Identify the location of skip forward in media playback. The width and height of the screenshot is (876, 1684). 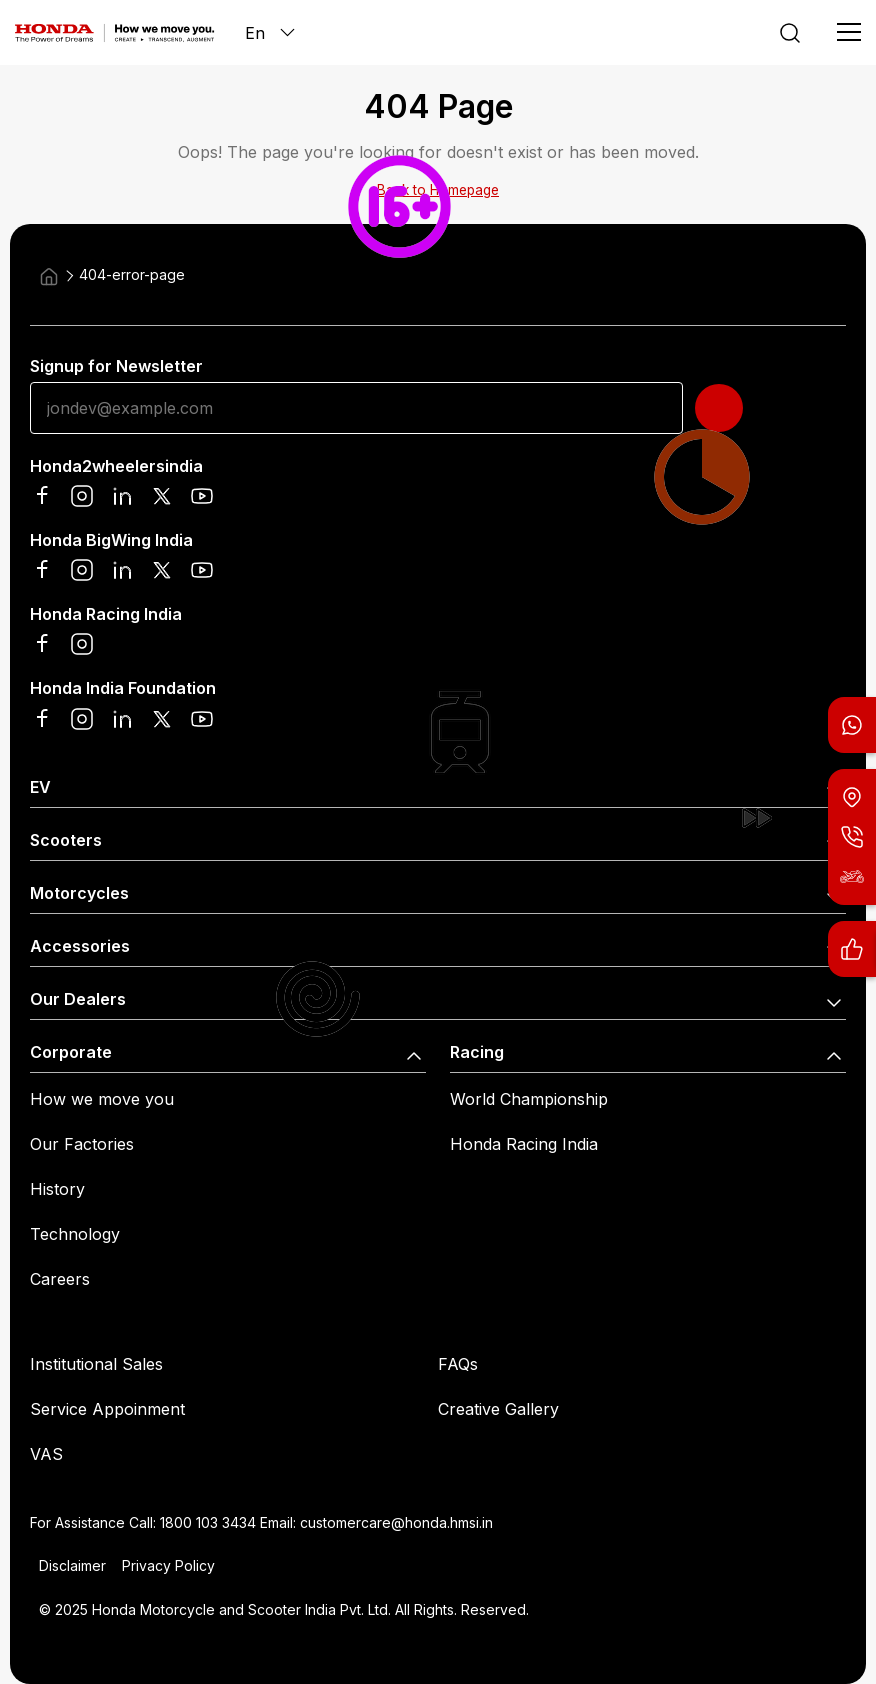
(755, 818).